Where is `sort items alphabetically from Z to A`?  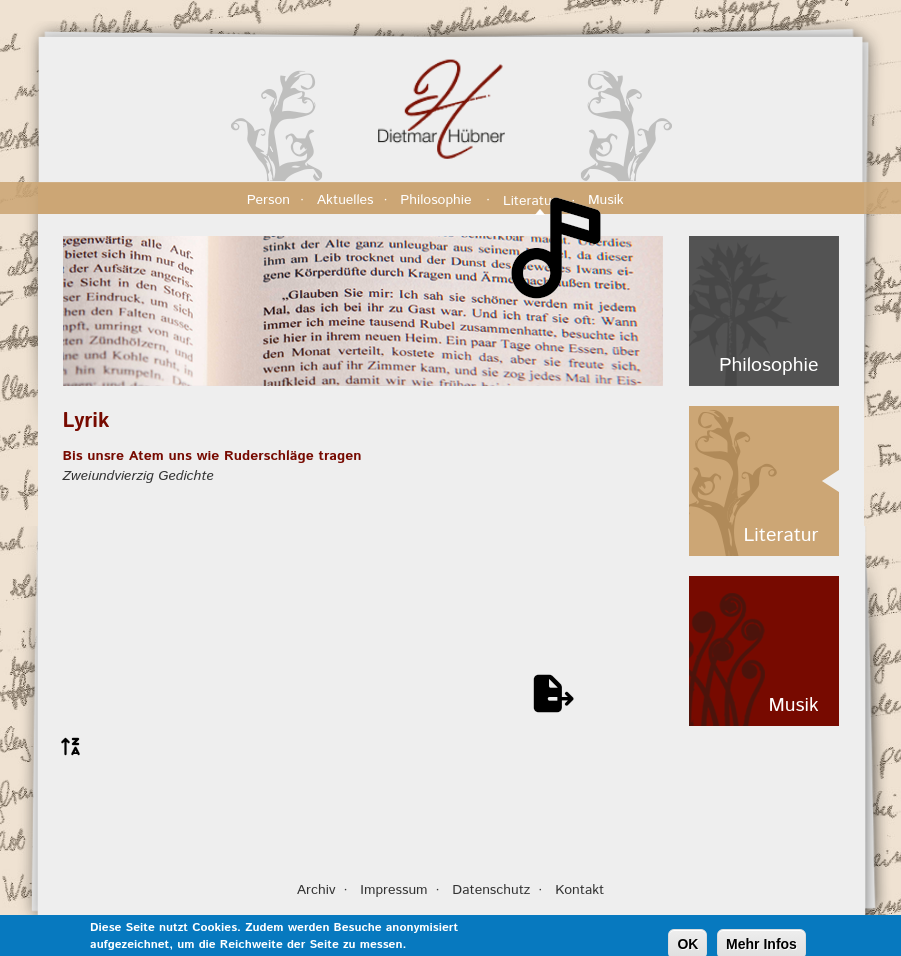 sort items alphabetically from Z to A is located at coordinates (70, 746).